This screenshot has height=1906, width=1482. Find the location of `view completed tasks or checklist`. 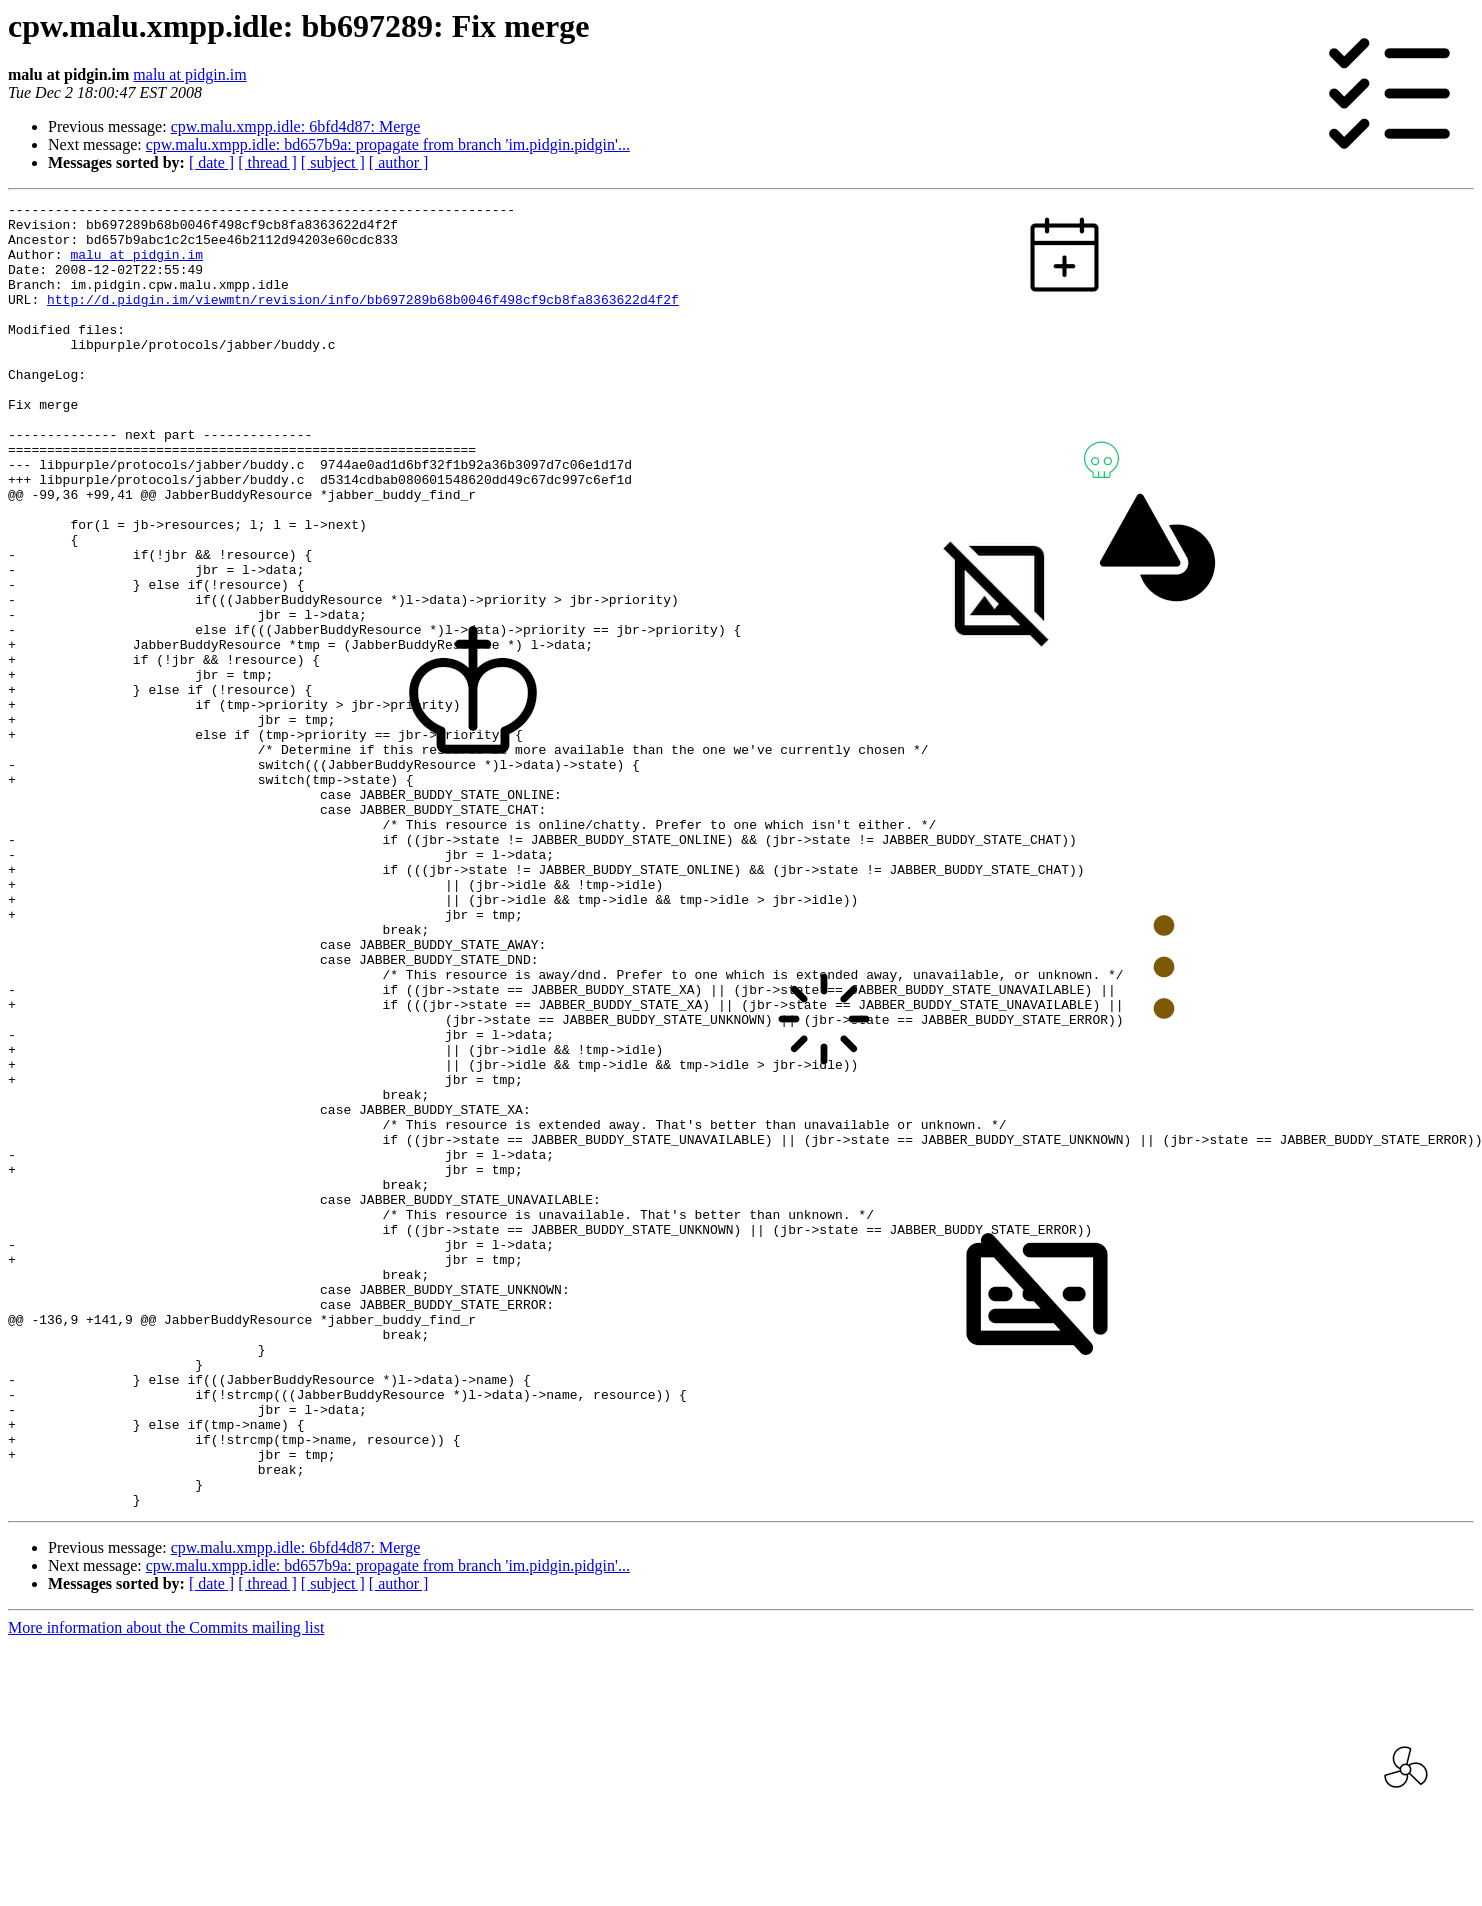

view completed tasks or checklist is located at coordinates (1389, 93).